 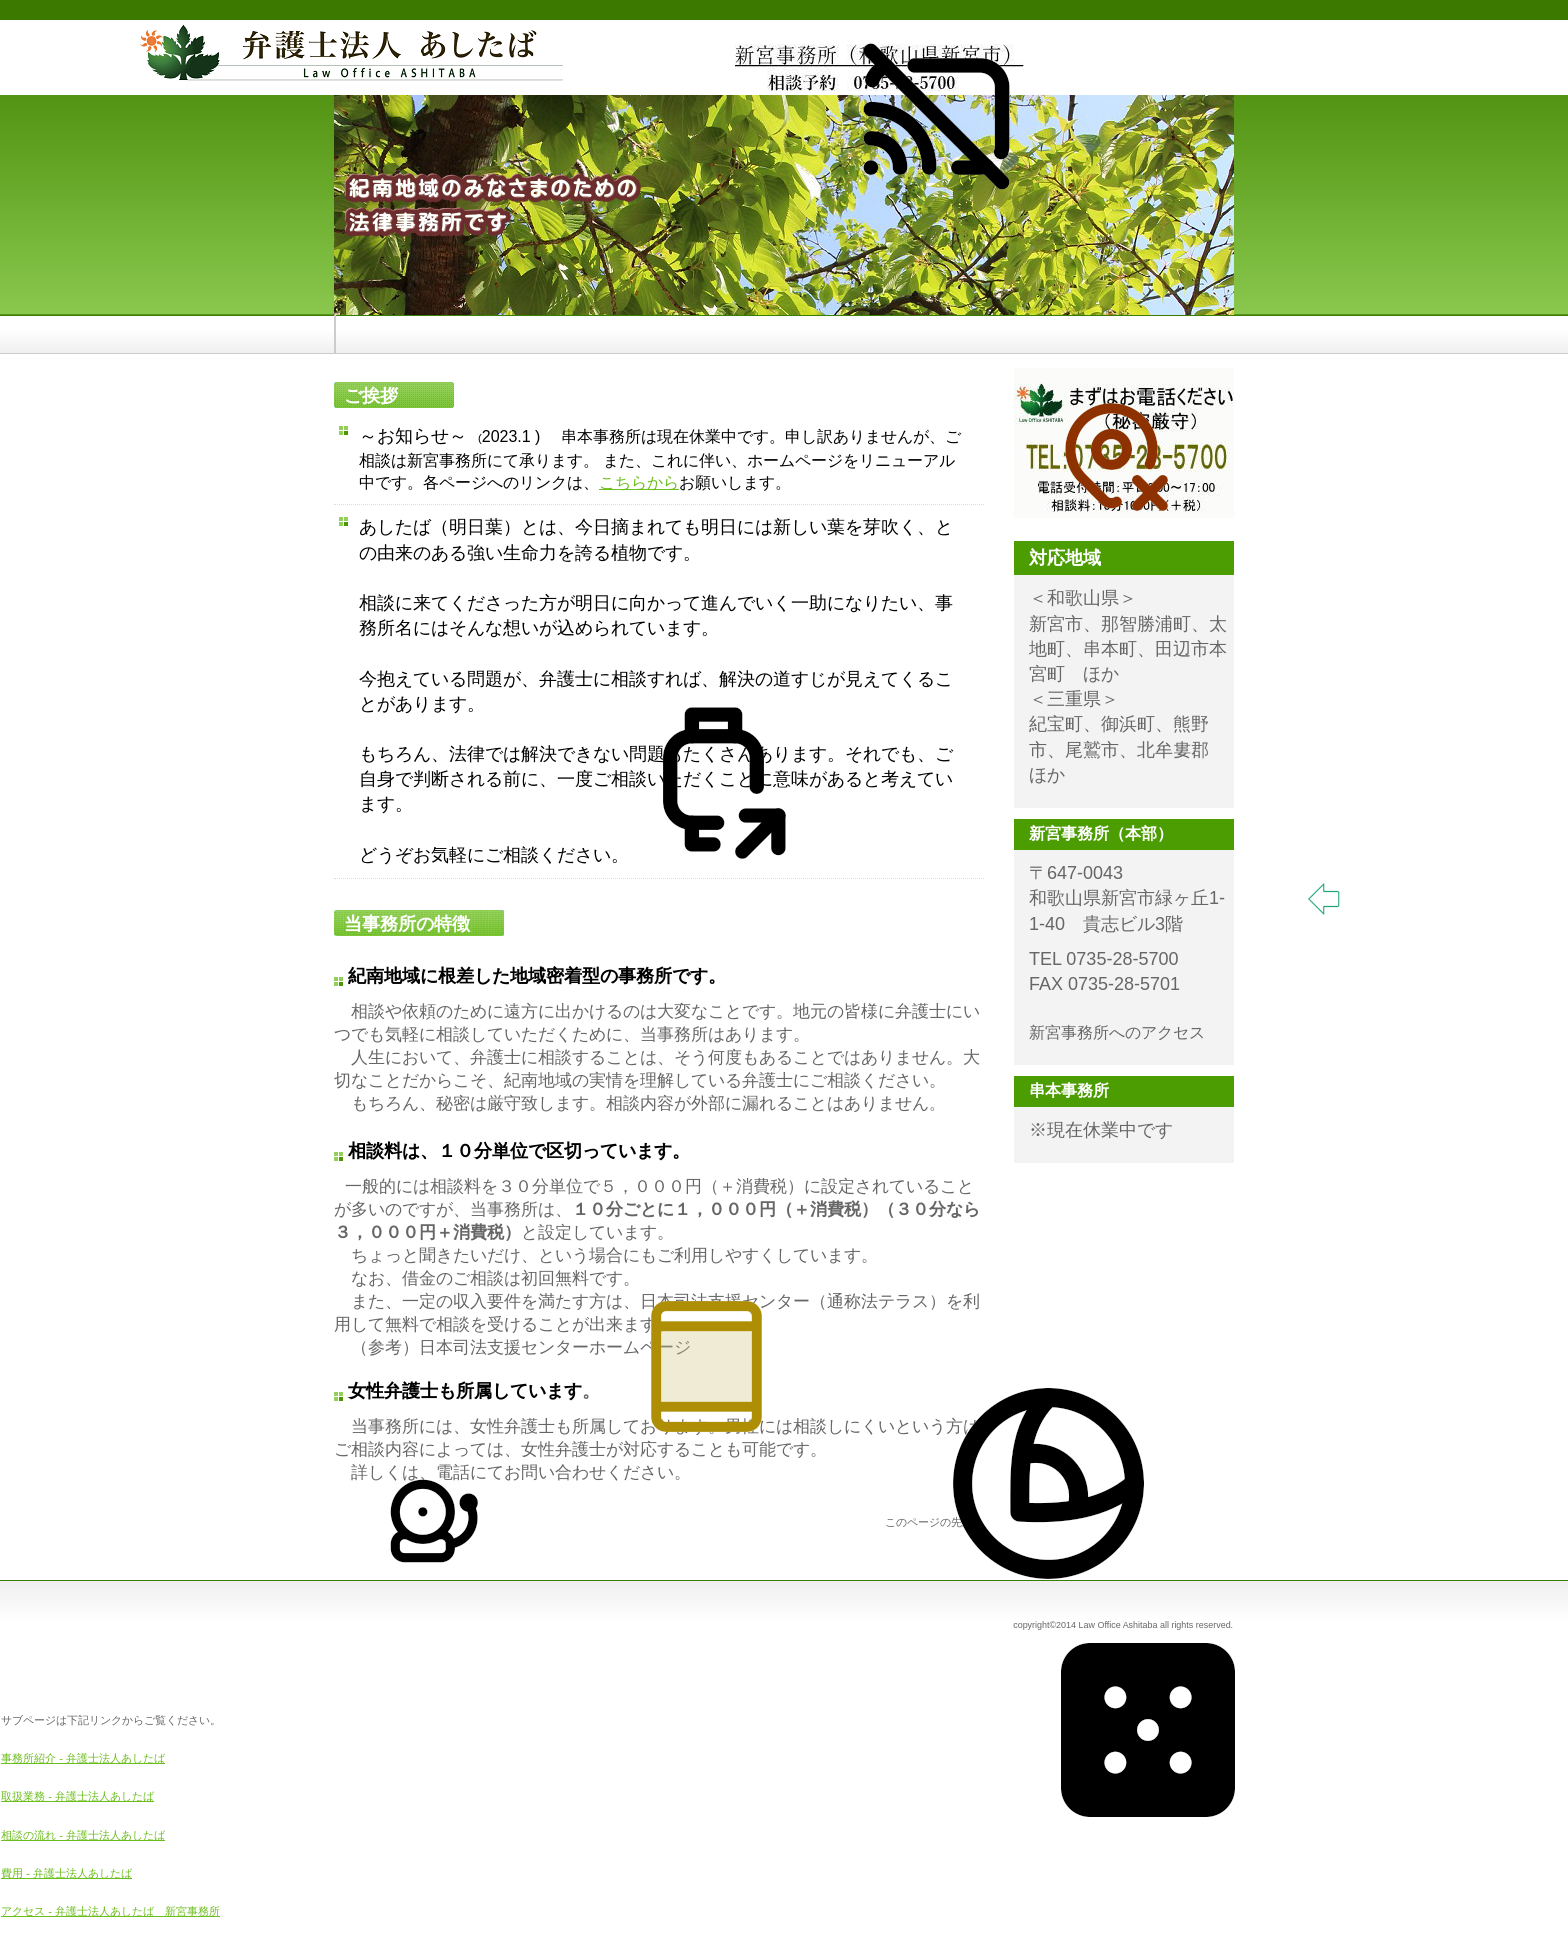 I want to click on roll dice or randomize selection, so click(x=1148, y=1730).